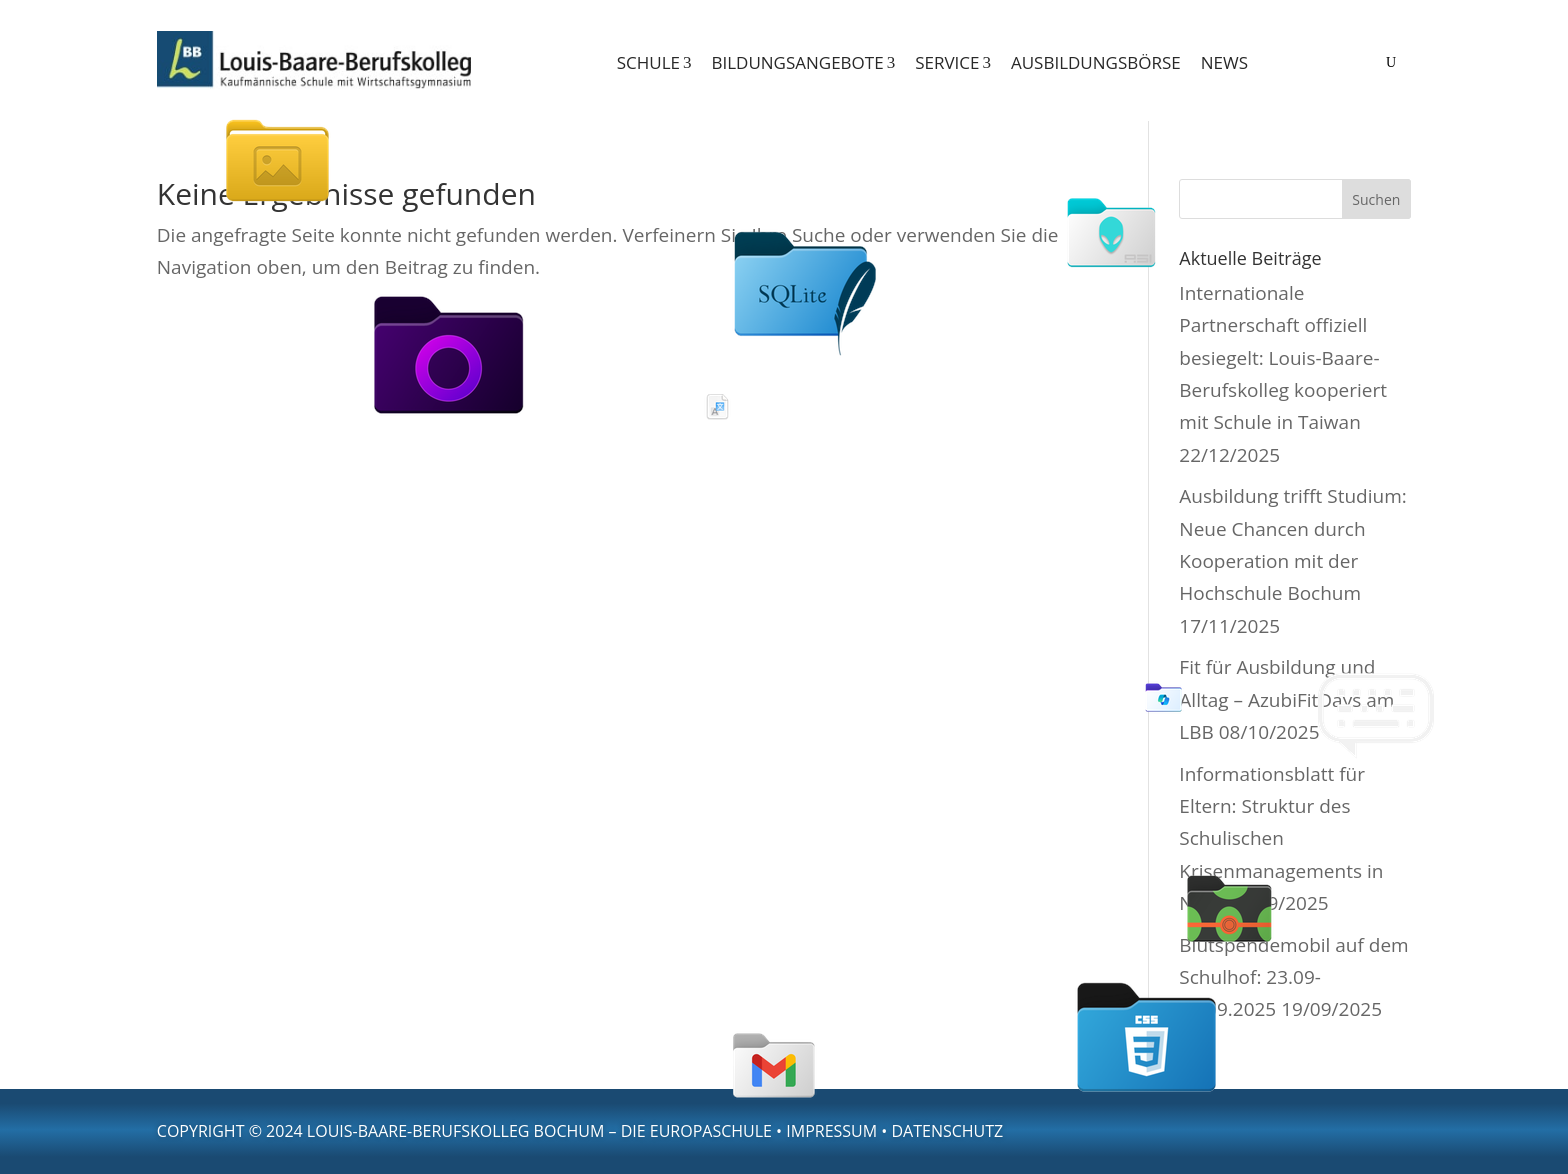 This screenshot has height=1174, width=1568. Describe the element at coordinates (800, 287) in the screenshot. I see `open folder containing SQLite database files` at that location.